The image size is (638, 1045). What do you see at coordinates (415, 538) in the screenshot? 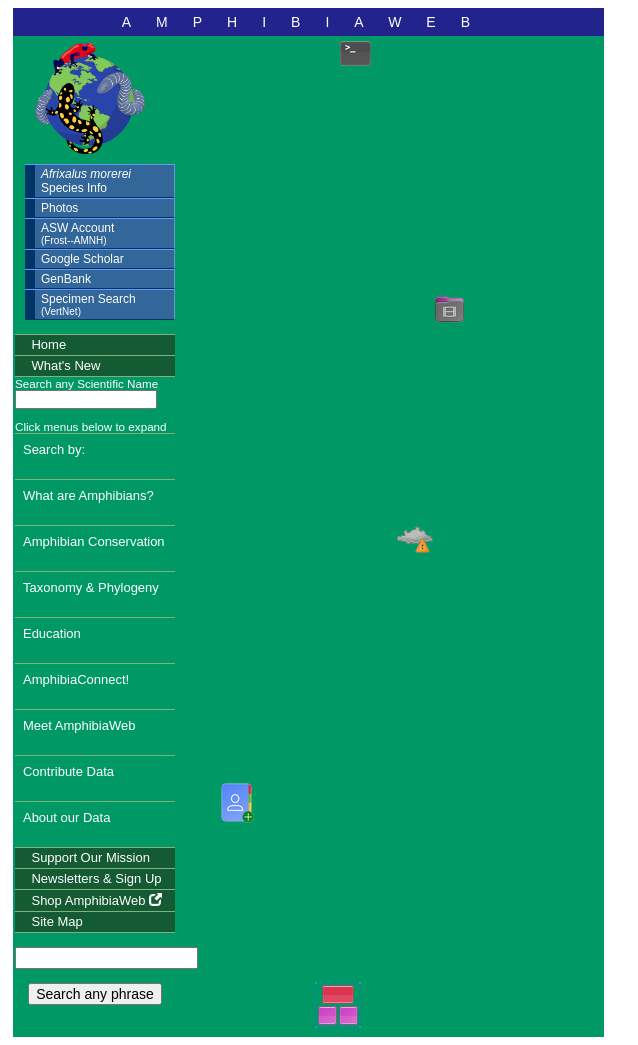
I see `indicates severe weather warning in your area` at bounding box center [415, 538].